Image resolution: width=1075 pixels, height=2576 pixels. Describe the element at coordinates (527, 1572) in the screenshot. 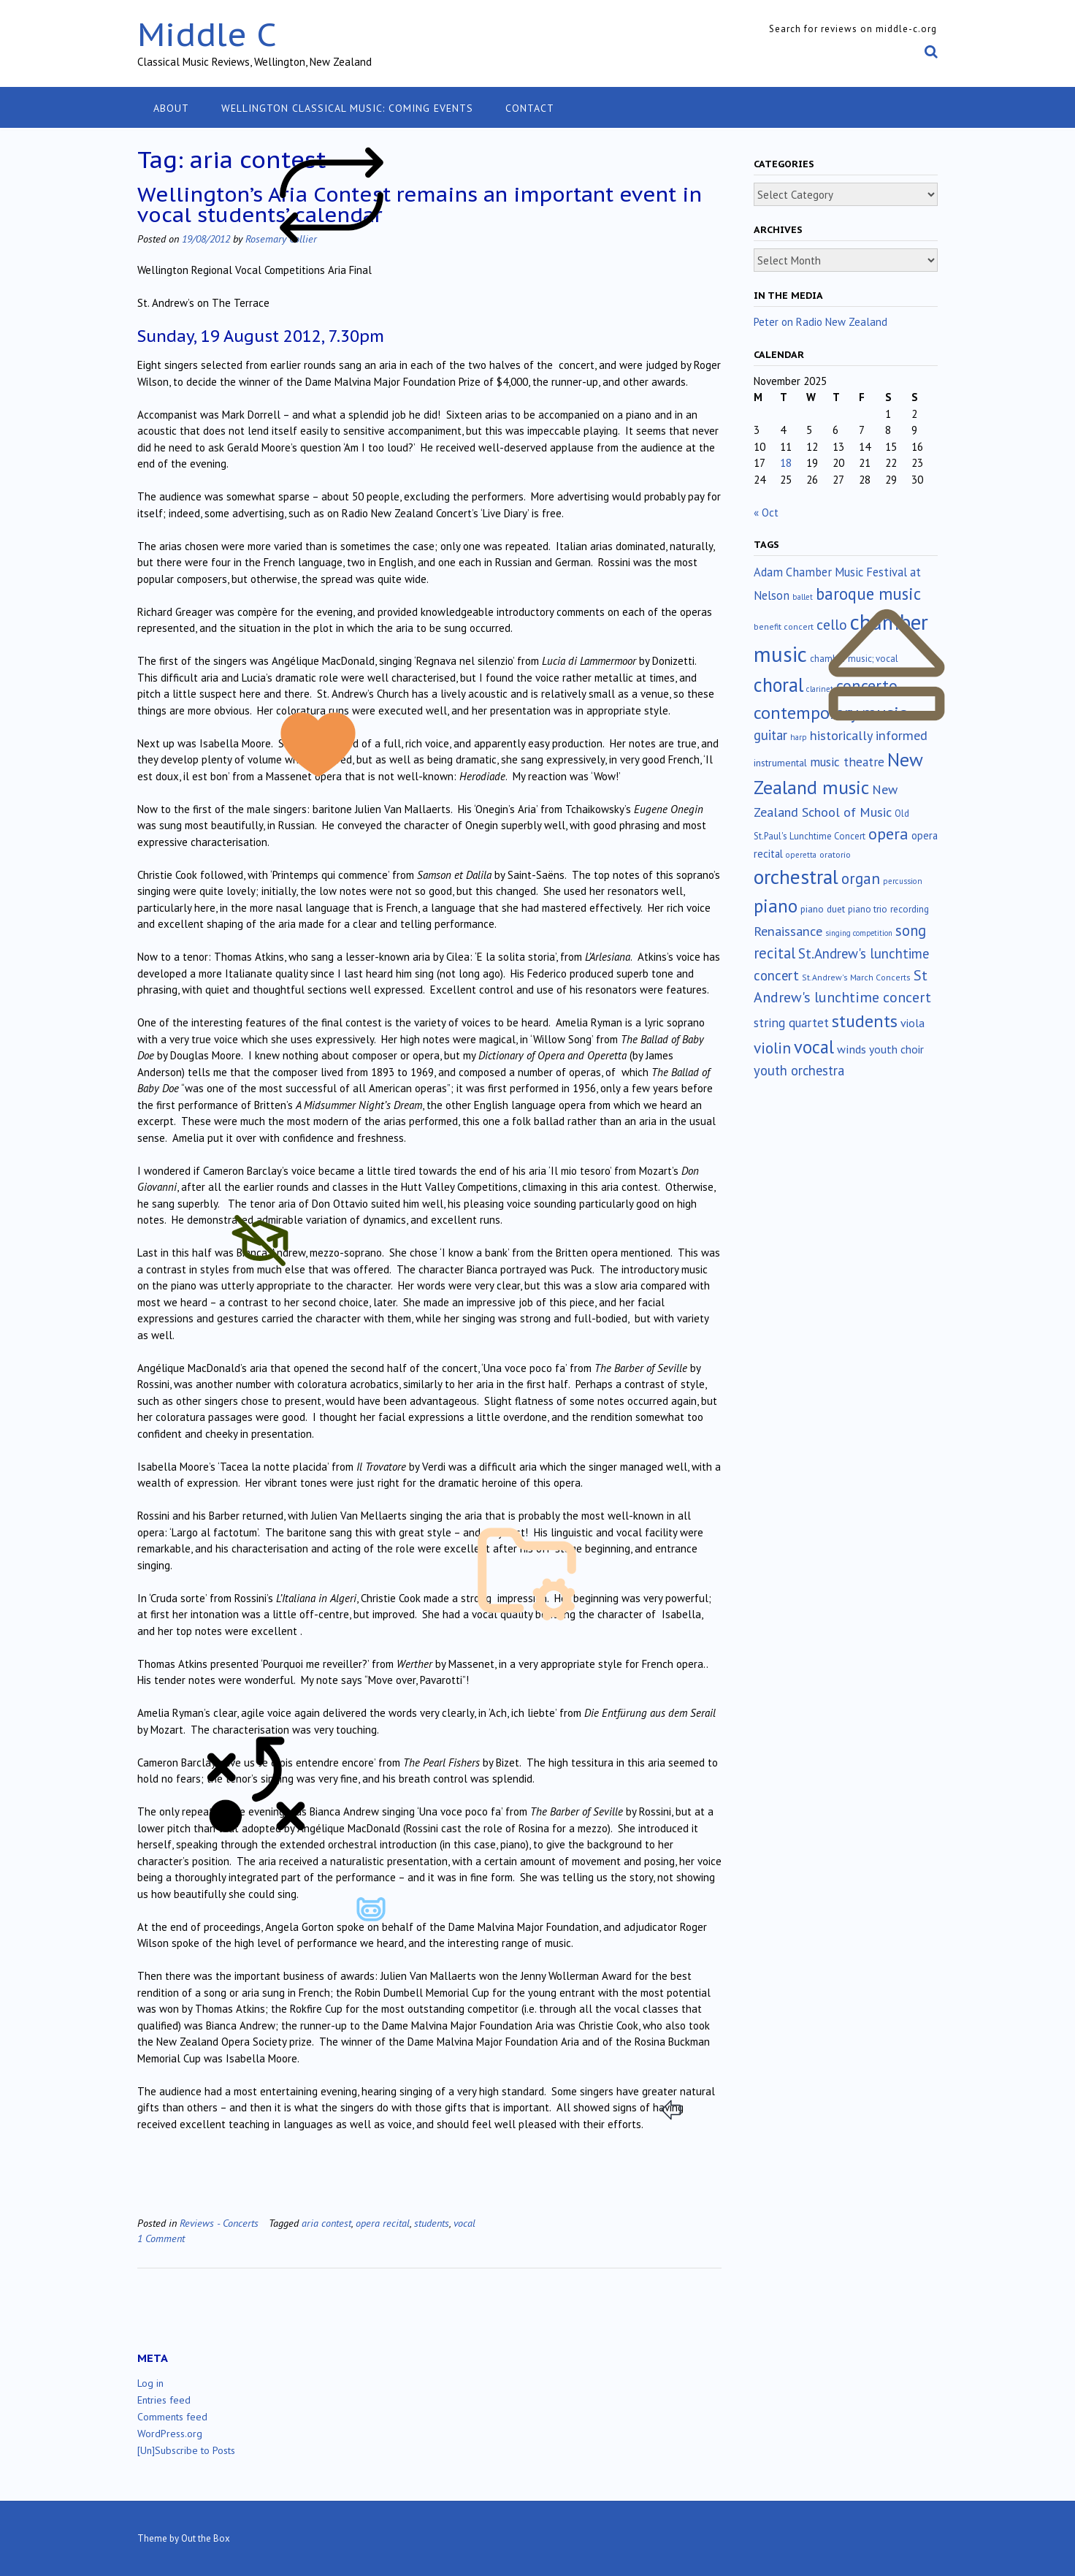

I see `access folder settings` at that location.